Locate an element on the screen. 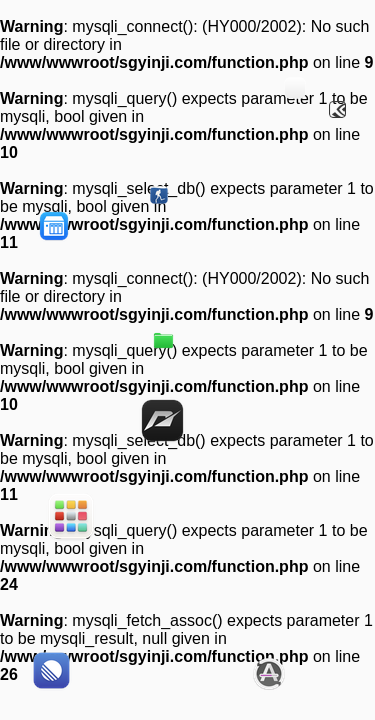  launch need for speed shift racing game is located at coordinates (162, 420).